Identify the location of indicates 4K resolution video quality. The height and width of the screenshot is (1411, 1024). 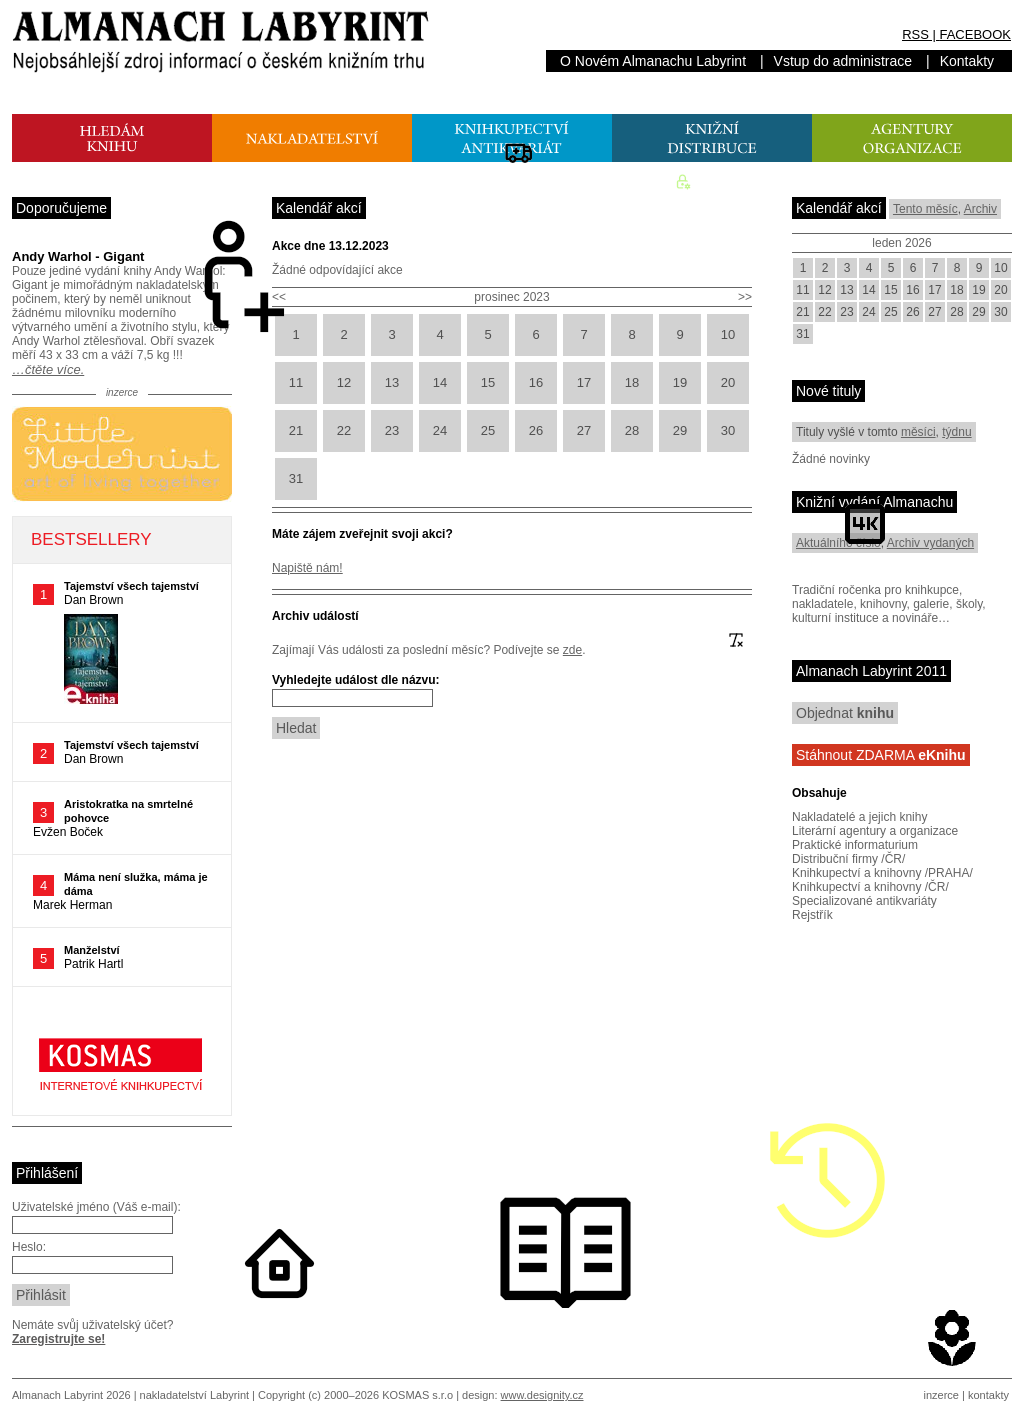
(865, 524).